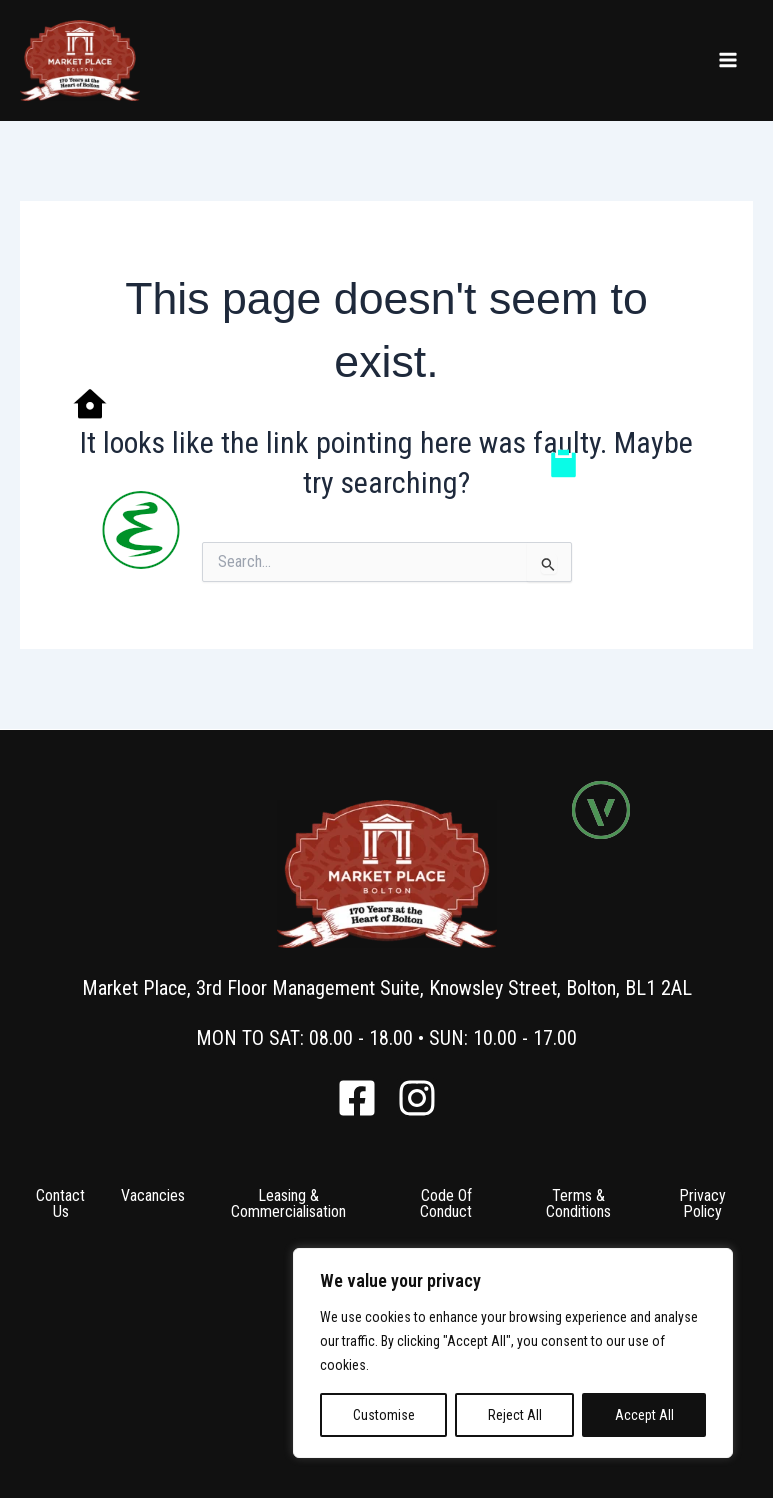 Image resolution: width=773 pixels, height=1498 pixels. What do you see at coordinates (141, 530) in the screenshot?
I see `open gnu emacs text editor` at bounding box center [141, 530].